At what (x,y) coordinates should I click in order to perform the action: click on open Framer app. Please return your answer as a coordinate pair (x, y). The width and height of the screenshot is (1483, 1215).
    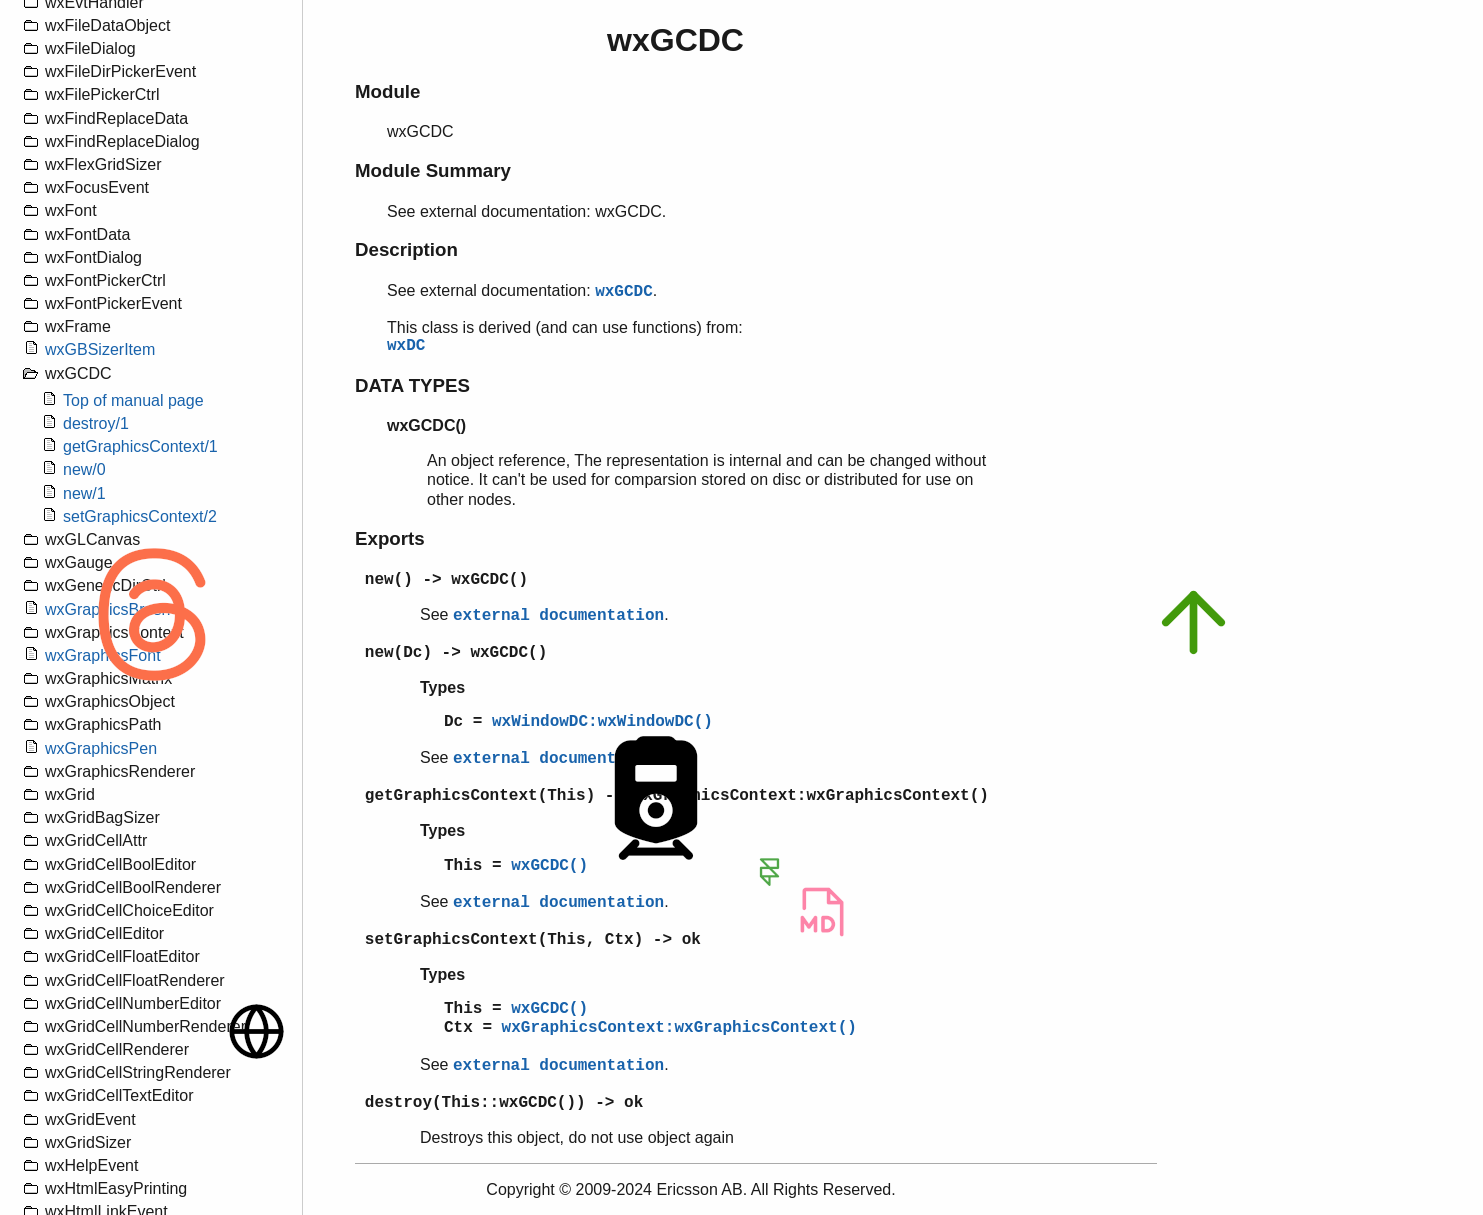
    Looking at the image, I should click on (769, 871).